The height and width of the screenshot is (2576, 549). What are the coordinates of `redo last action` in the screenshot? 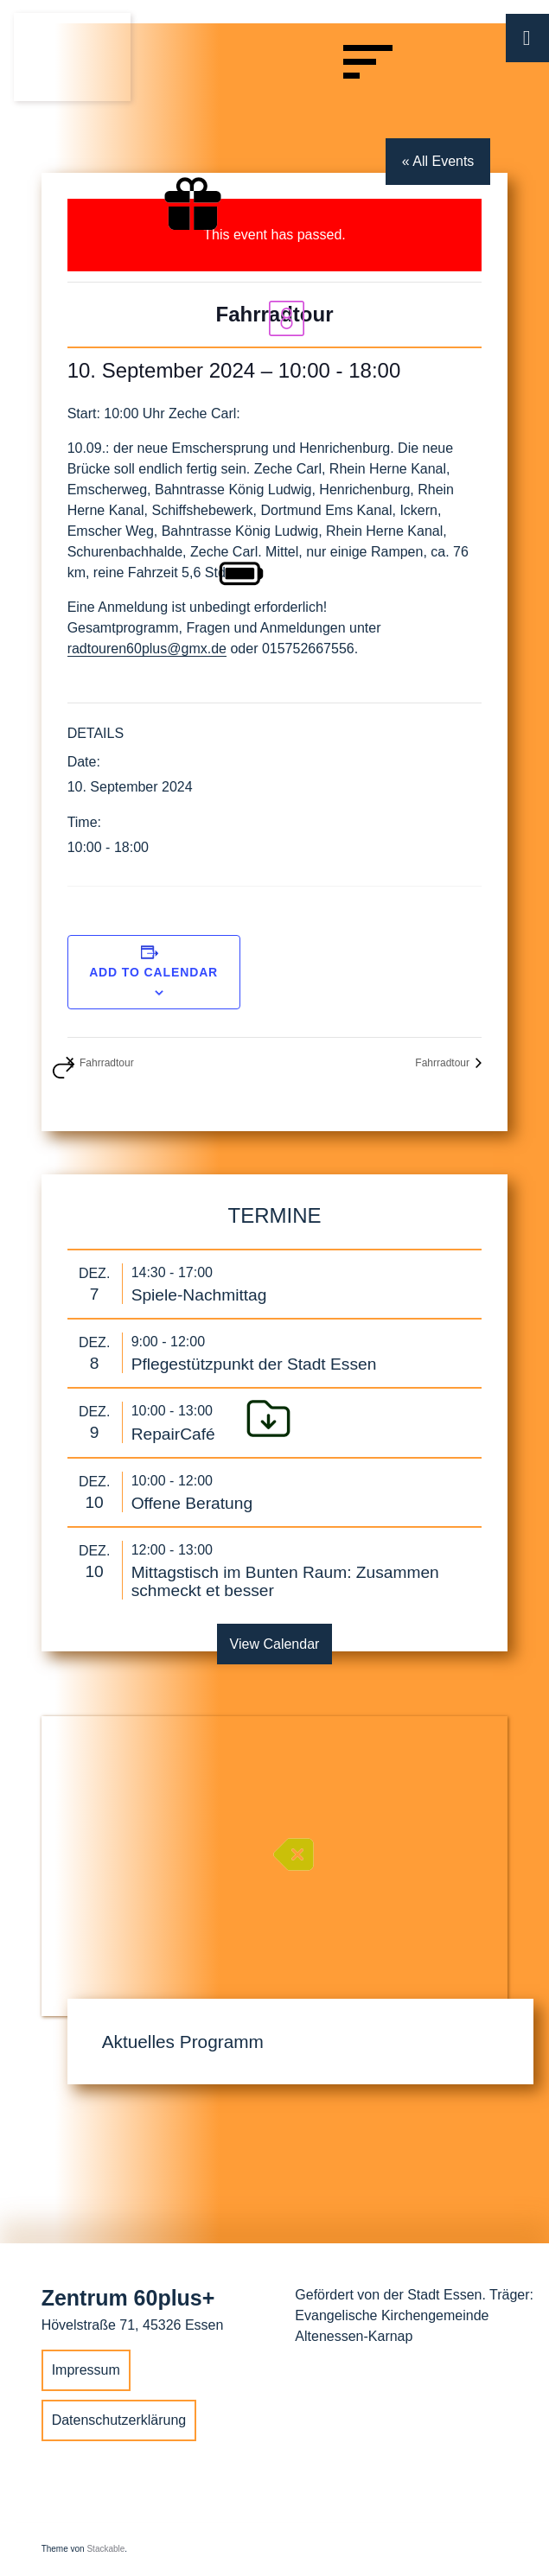 It's located at (63, 1067).